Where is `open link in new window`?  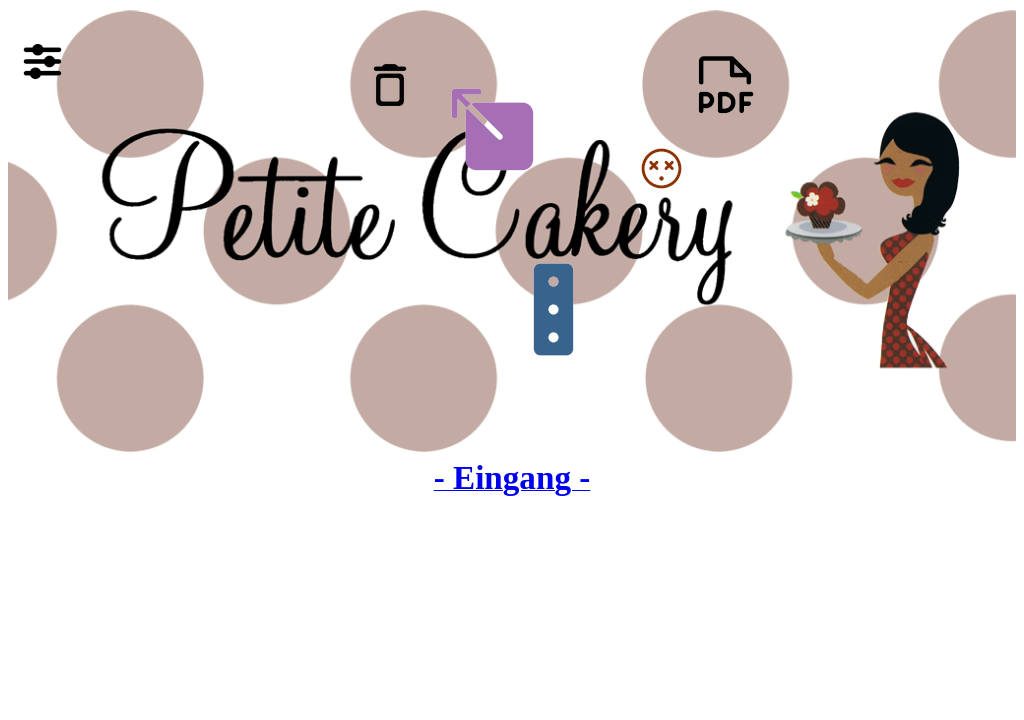
open link in new window is located at coordinates (492, 129).